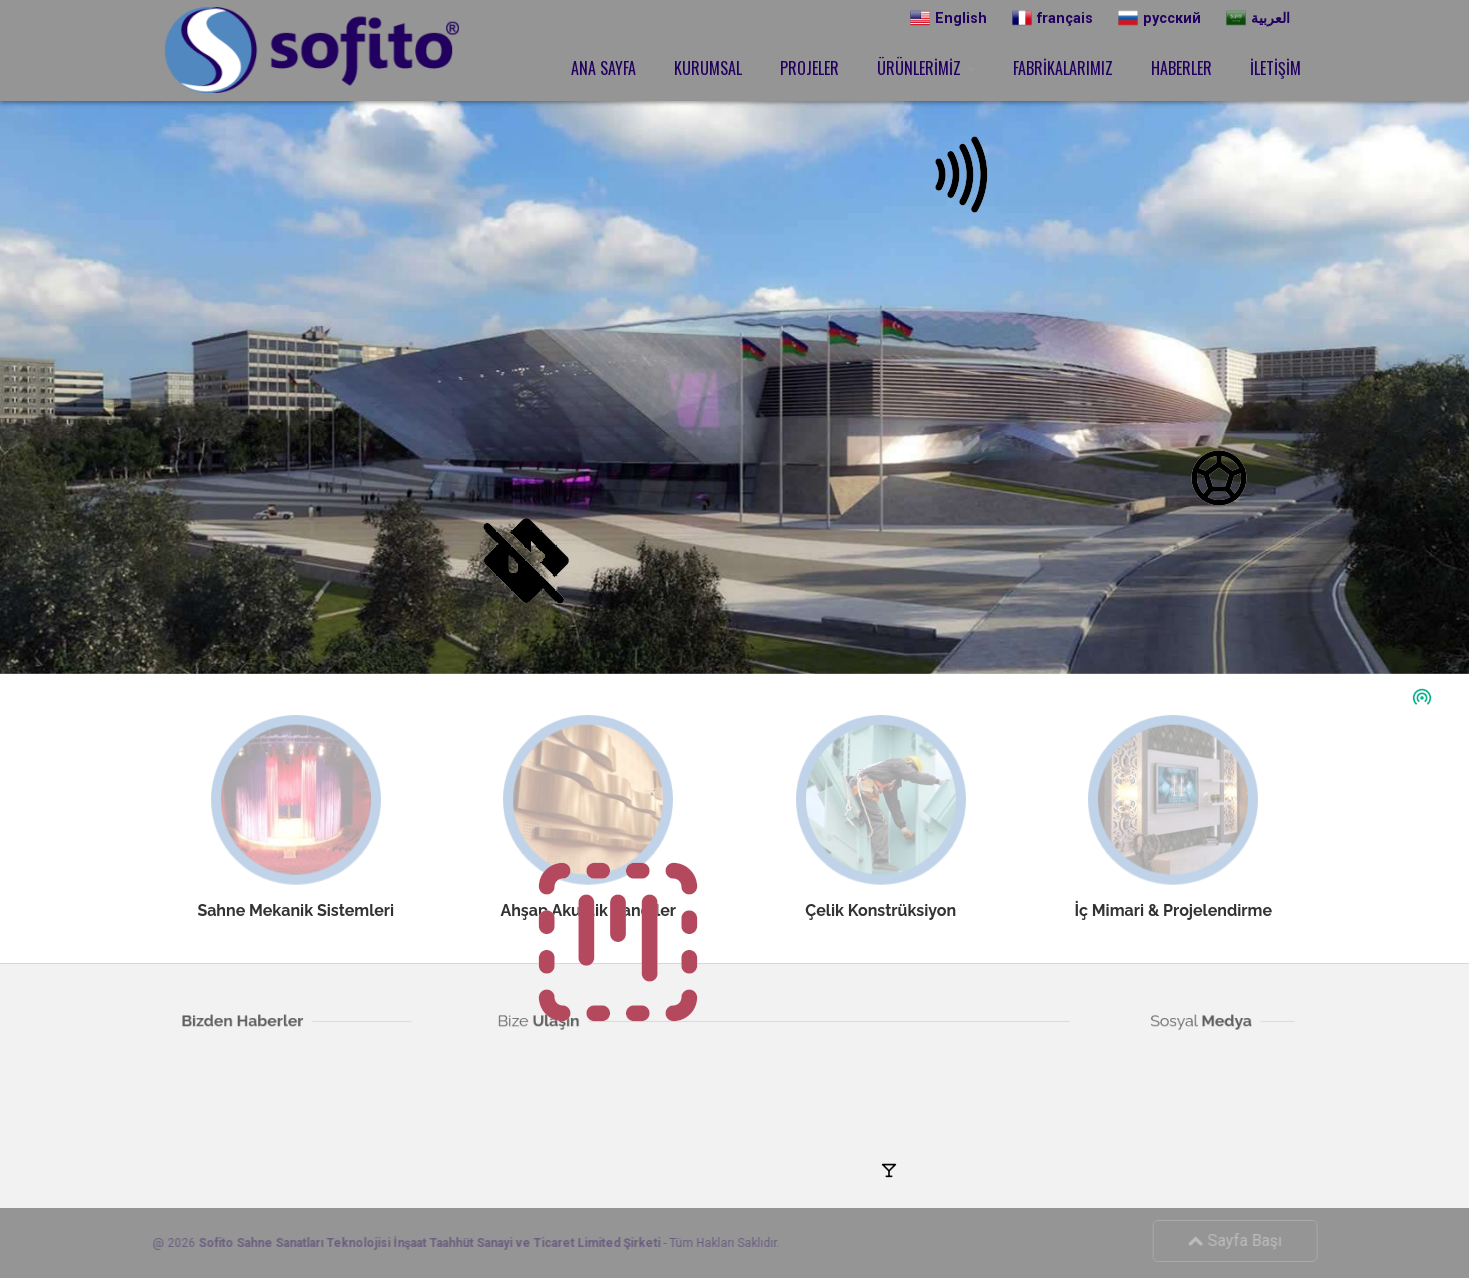  What do you see at coordinates (959, 174) in the screenshot?
I see `tap to pay or use contactless payment` at bounding box center [959, 174].